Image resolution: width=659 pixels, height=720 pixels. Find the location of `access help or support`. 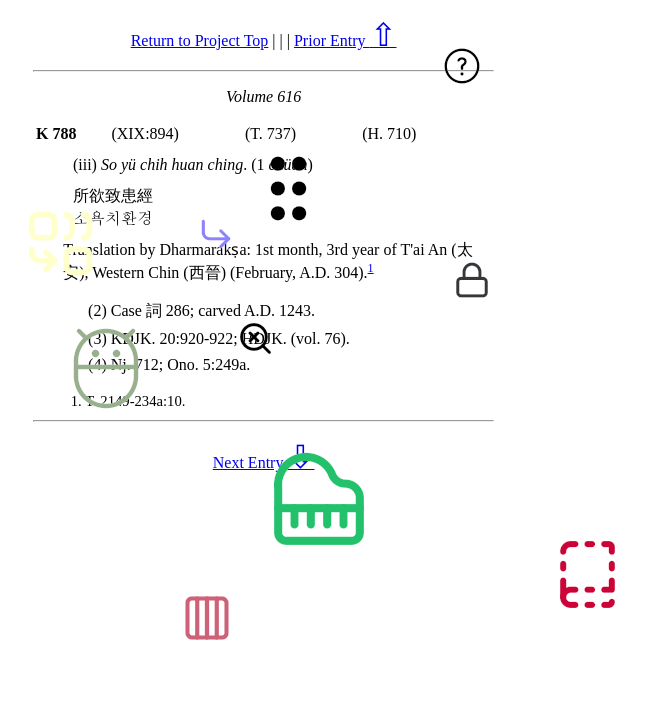

access help or support is located at coordinates (462, 66).